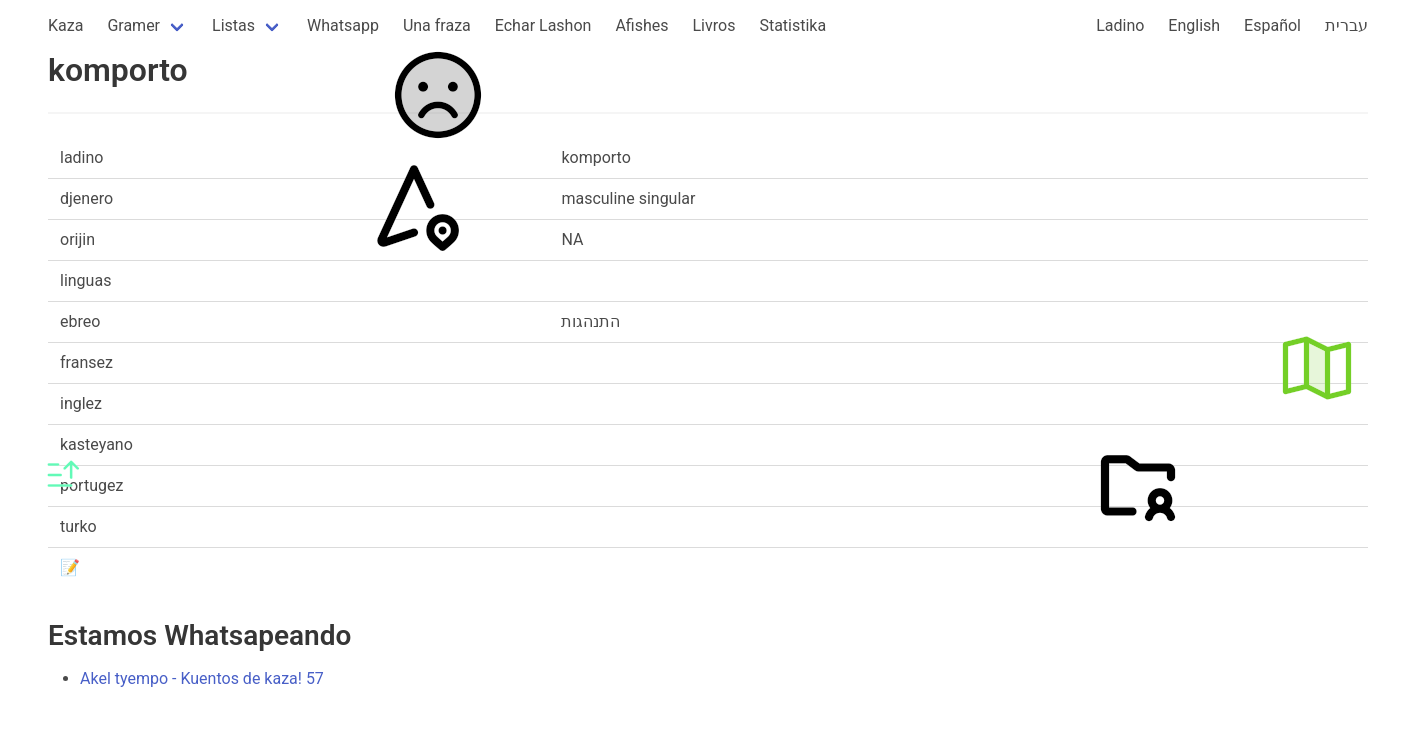 The height and width of the screenshot is (739, 1416). Describe the element at coordinates (1138, 484) in the screenshot. I see `access user files or personal folder` at that location.